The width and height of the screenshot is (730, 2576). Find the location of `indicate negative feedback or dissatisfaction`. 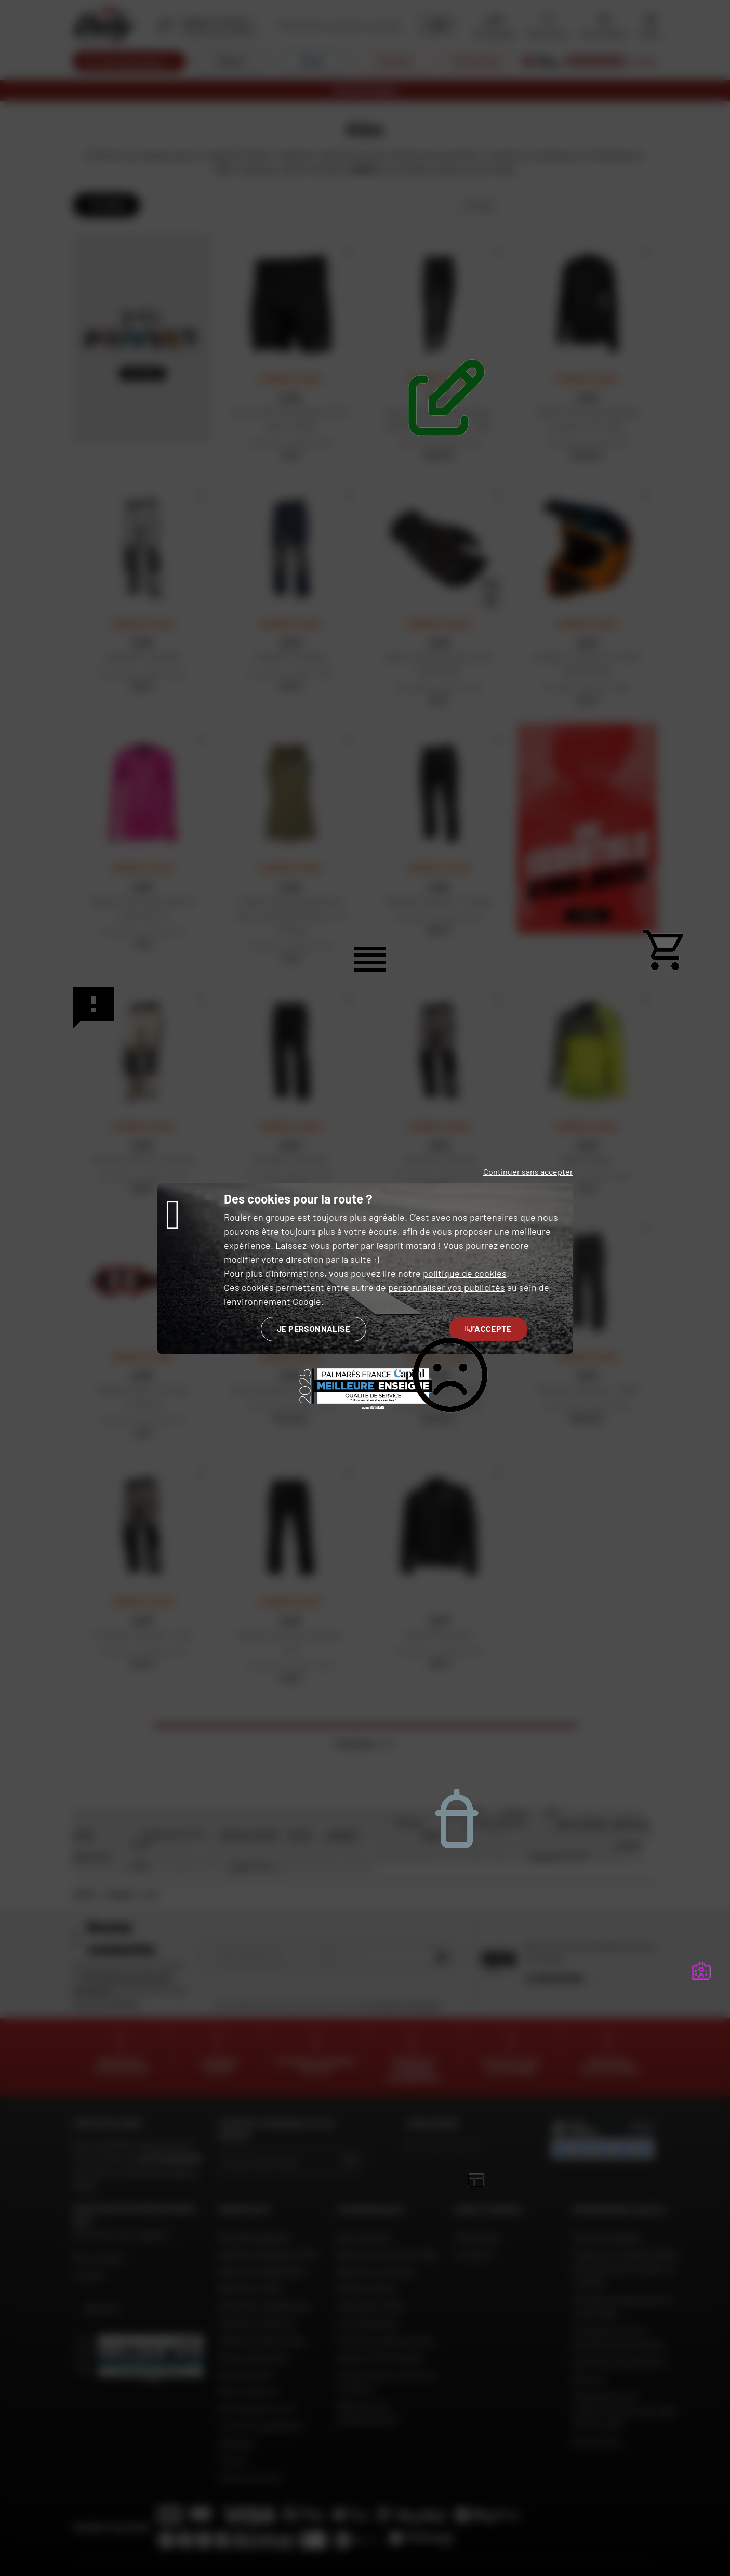

indicate negative feedback or dissatisfaction is located at coordinates (450, 1375).